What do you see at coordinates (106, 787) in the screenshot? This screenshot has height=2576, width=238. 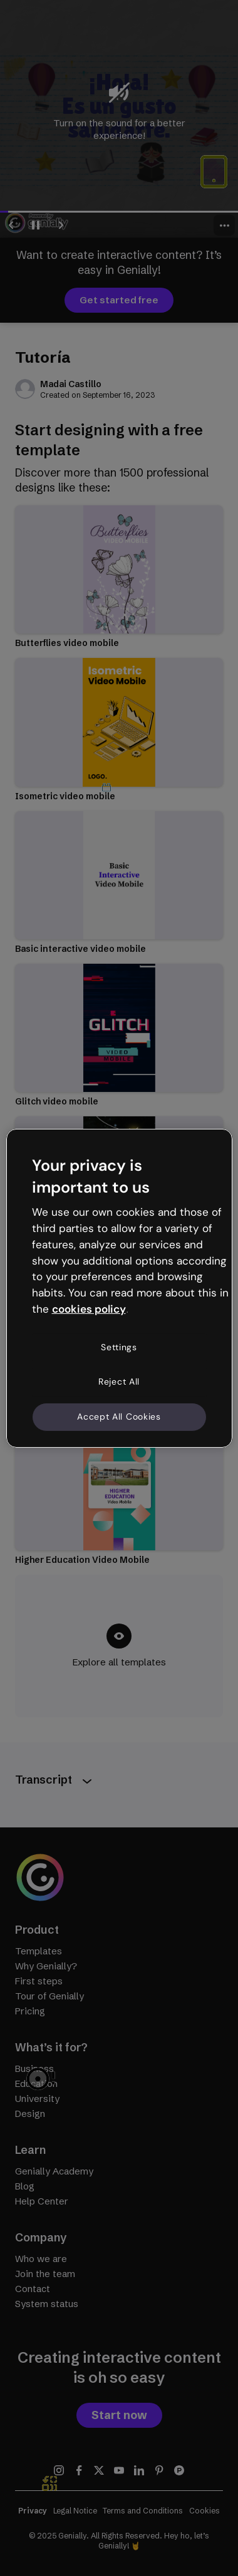 I see `access building blocks or modular components` at bounding box center [106, 787].